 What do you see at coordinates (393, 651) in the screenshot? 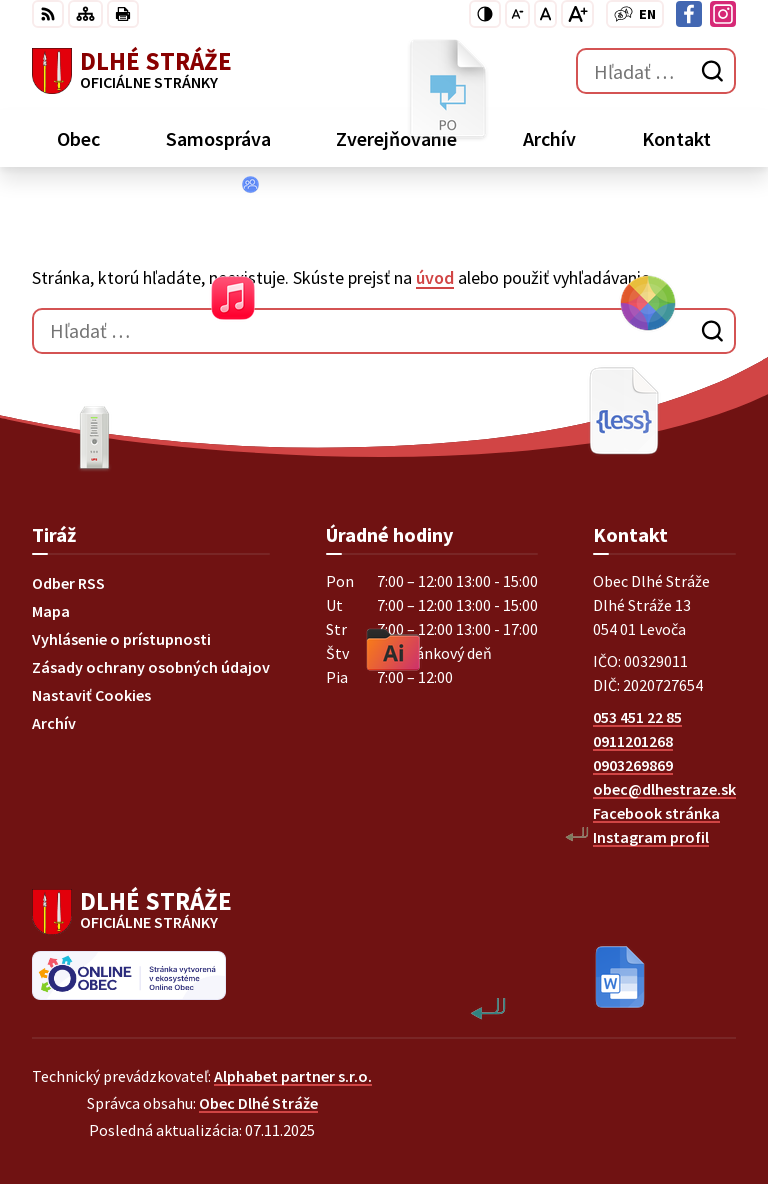
I see `open folder containing Adobe Illustrator files` at bounding box center [393, 651].